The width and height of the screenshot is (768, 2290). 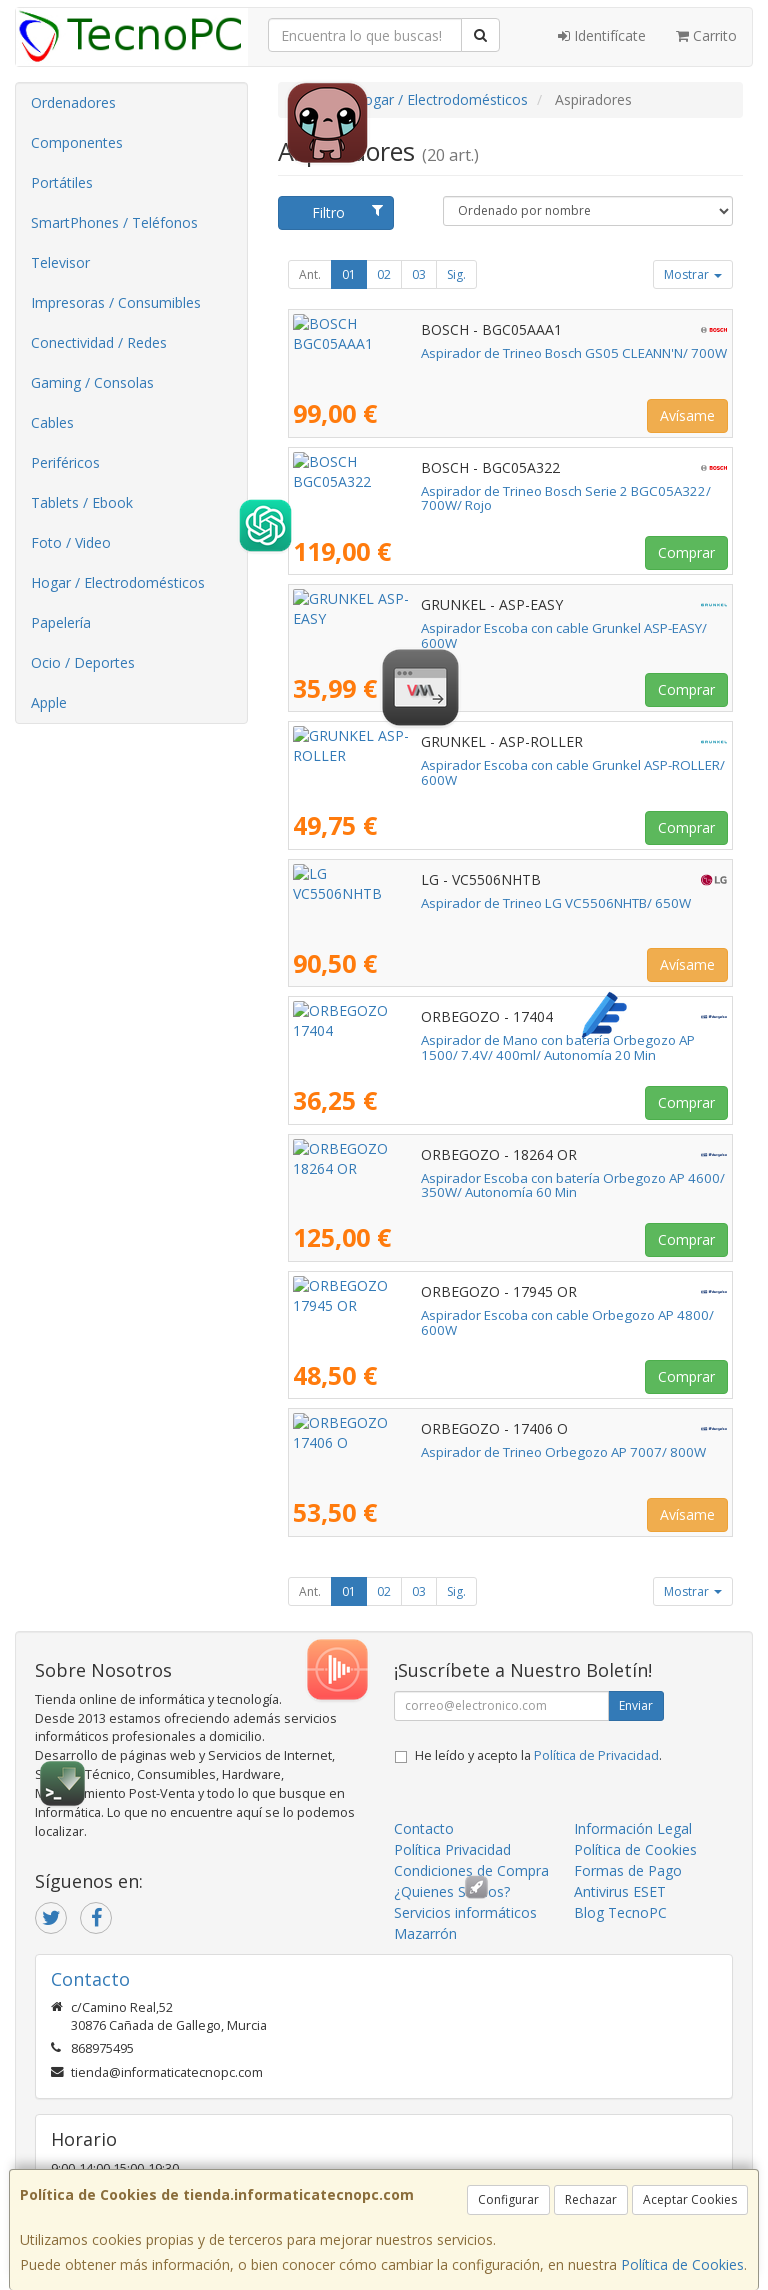 I want to click on open the text editor application, so click(x=605, y=1015).